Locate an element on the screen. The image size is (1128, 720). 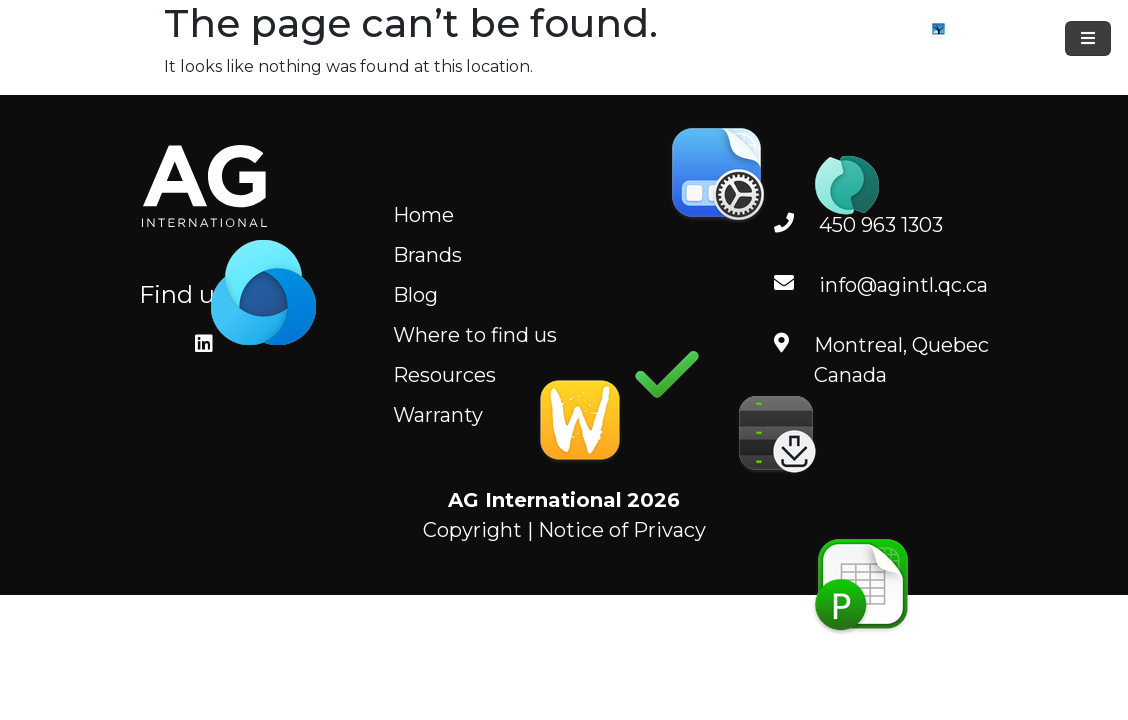
open FreeOffice PlanMaker spreadsheet application is located at coordinates (863, 584).